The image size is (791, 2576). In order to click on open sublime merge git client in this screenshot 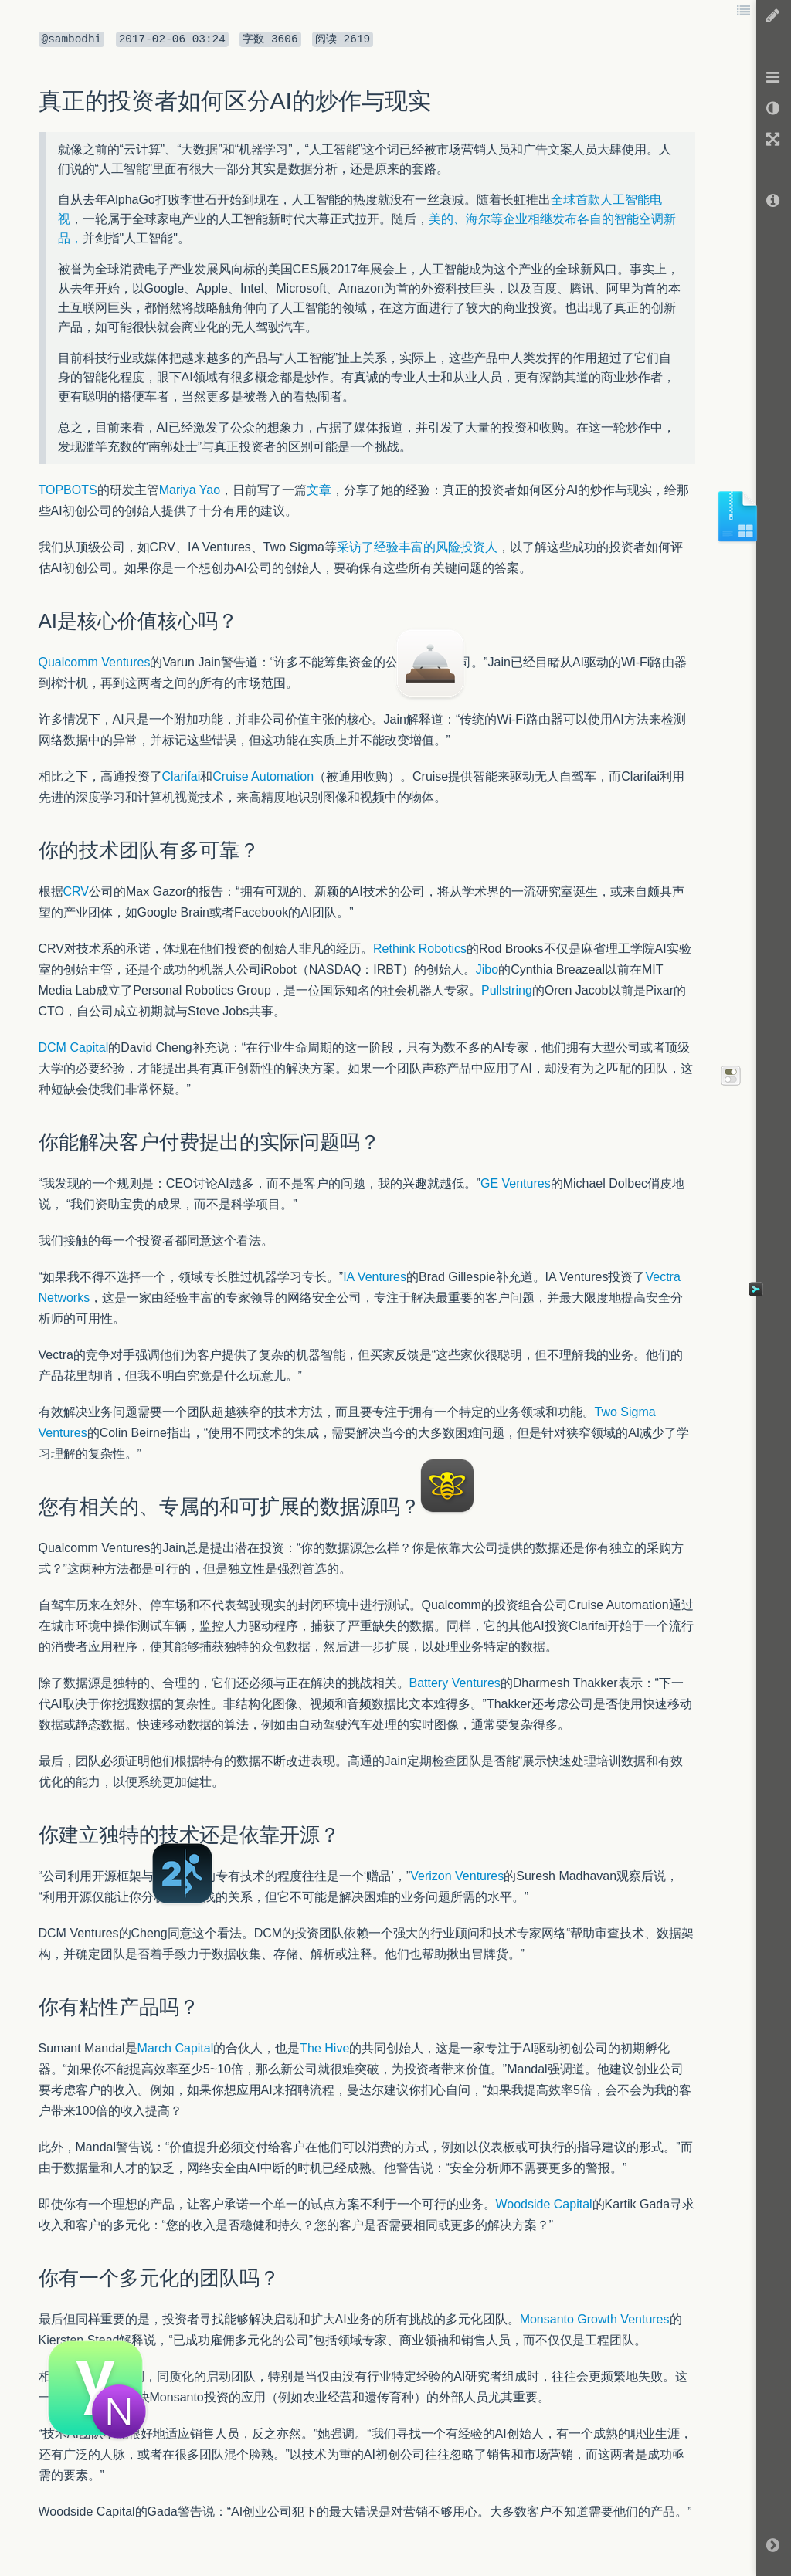, I will do `click(755, 1289)`.